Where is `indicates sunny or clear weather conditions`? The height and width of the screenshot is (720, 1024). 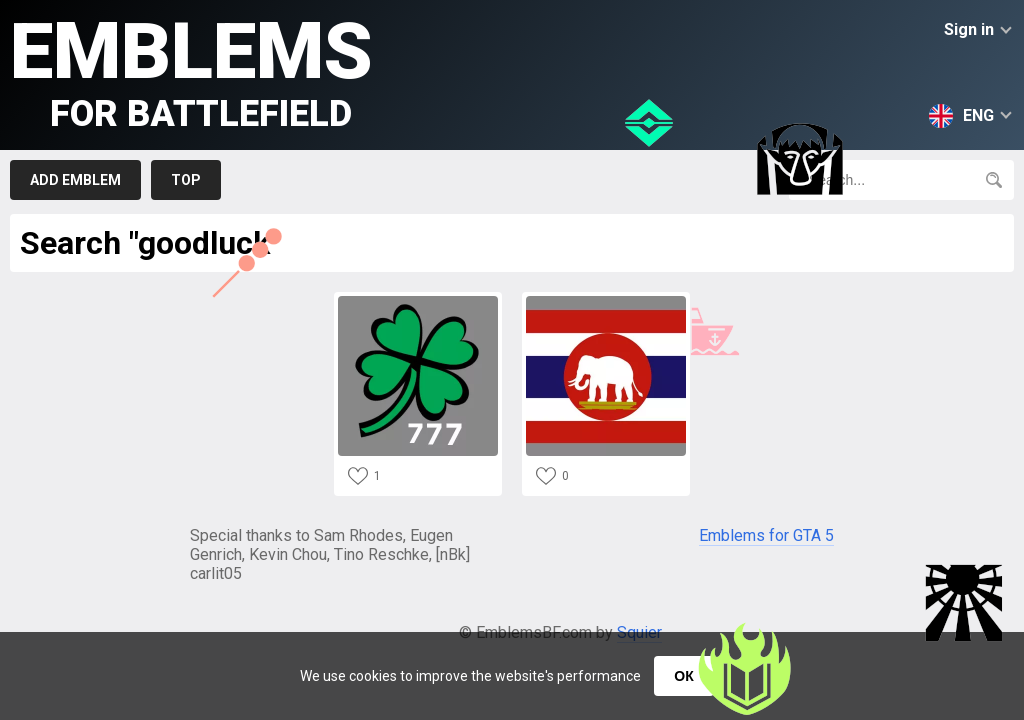 indicates sunny or clear weather conditions is located at coordinates (964, 603).